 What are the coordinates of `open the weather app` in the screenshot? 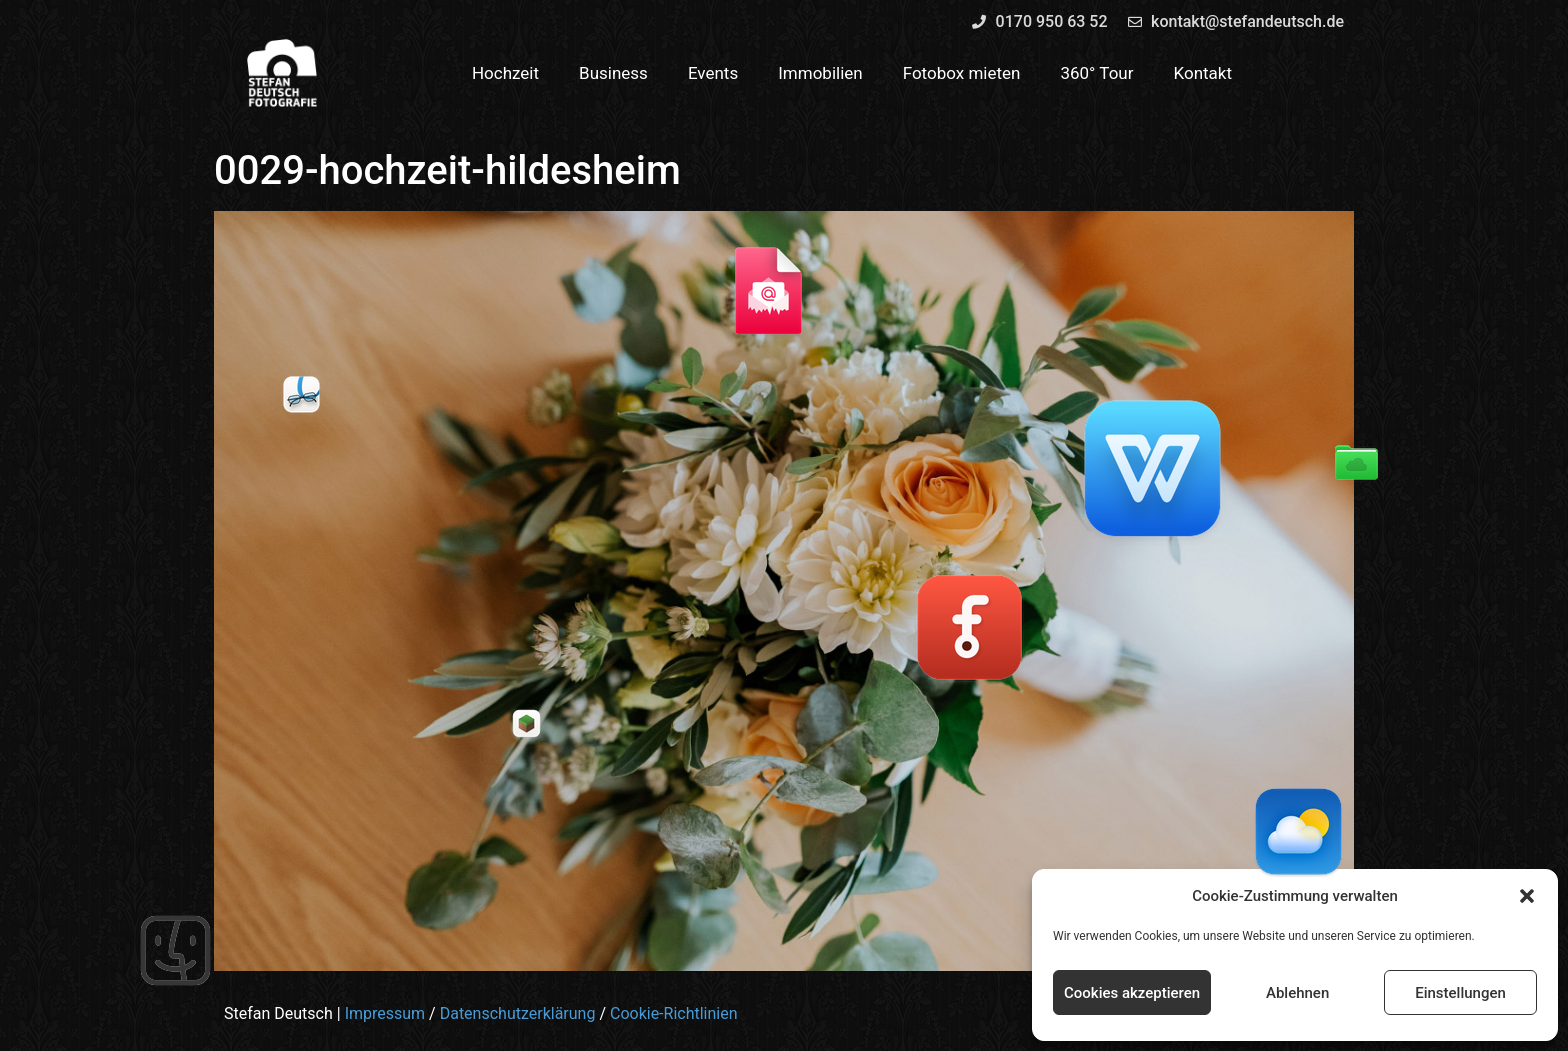 It's located at (1298, 831).